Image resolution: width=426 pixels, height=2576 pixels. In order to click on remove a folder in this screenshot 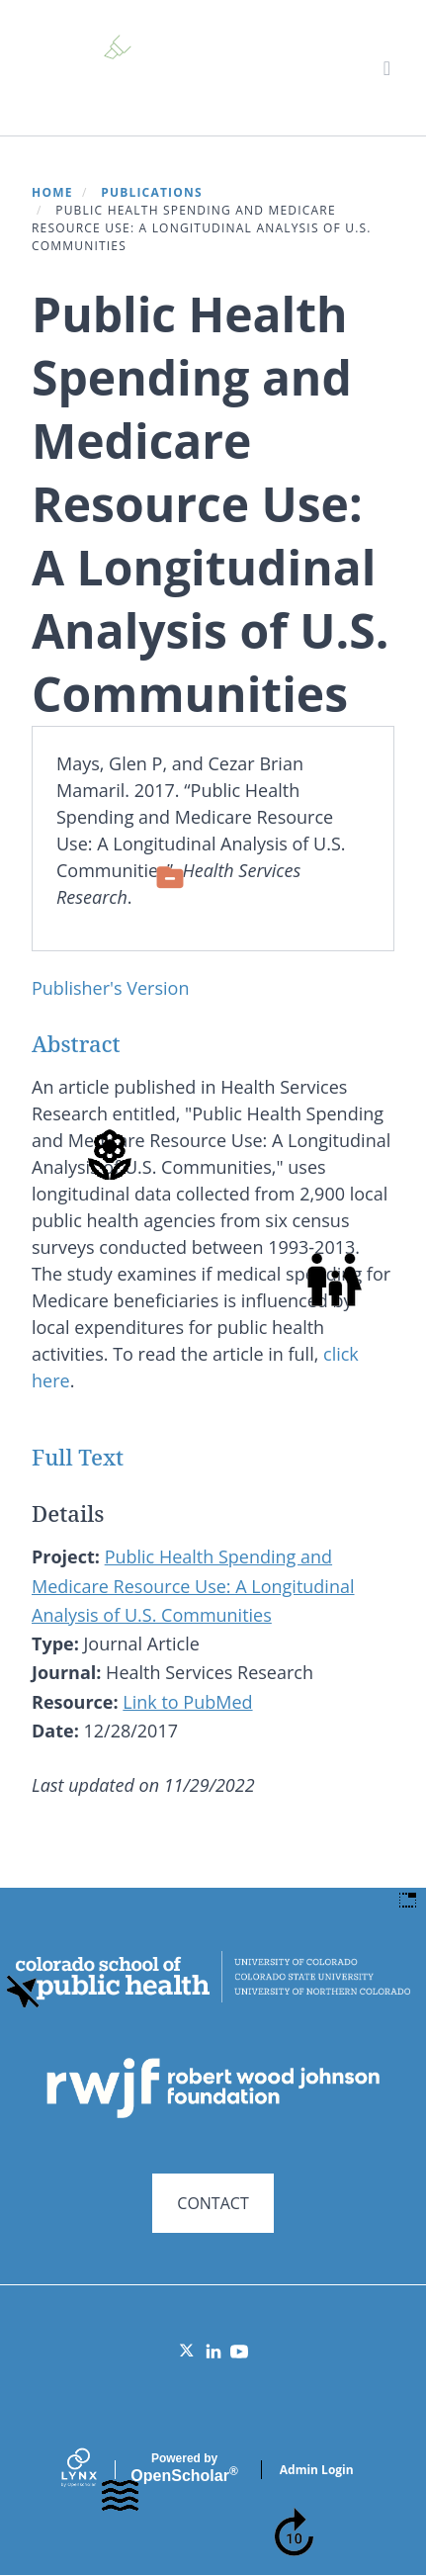, I will do `click(170, 878)`.